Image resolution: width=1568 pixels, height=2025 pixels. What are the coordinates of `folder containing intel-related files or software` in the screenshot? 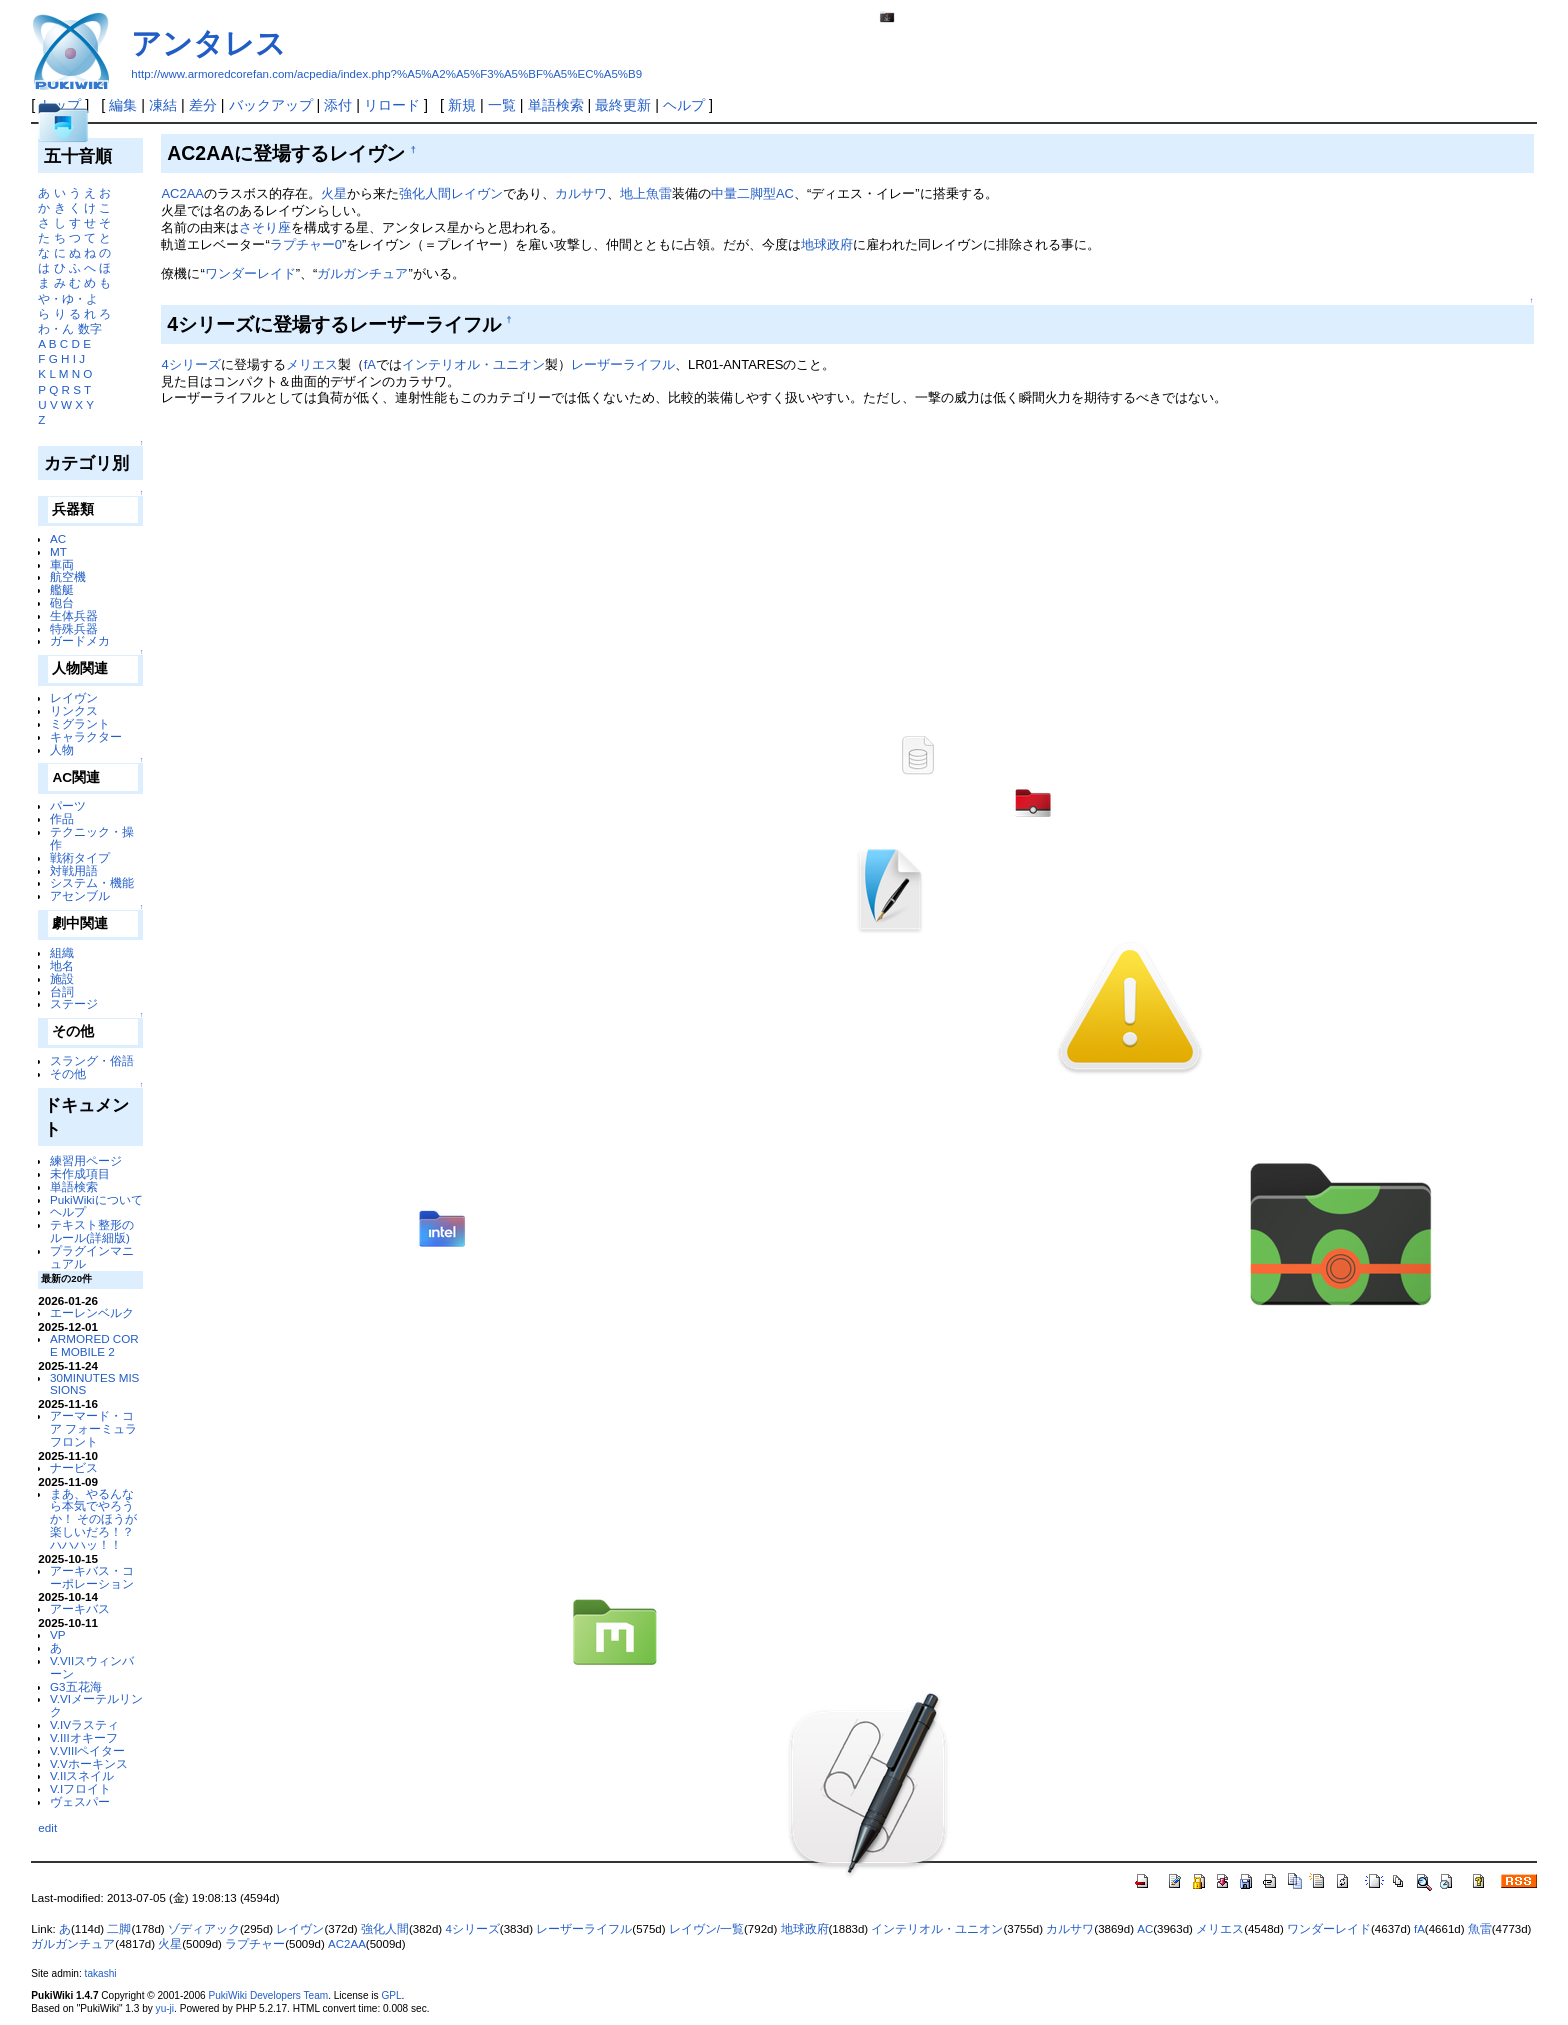 It's located at (442, 1230).